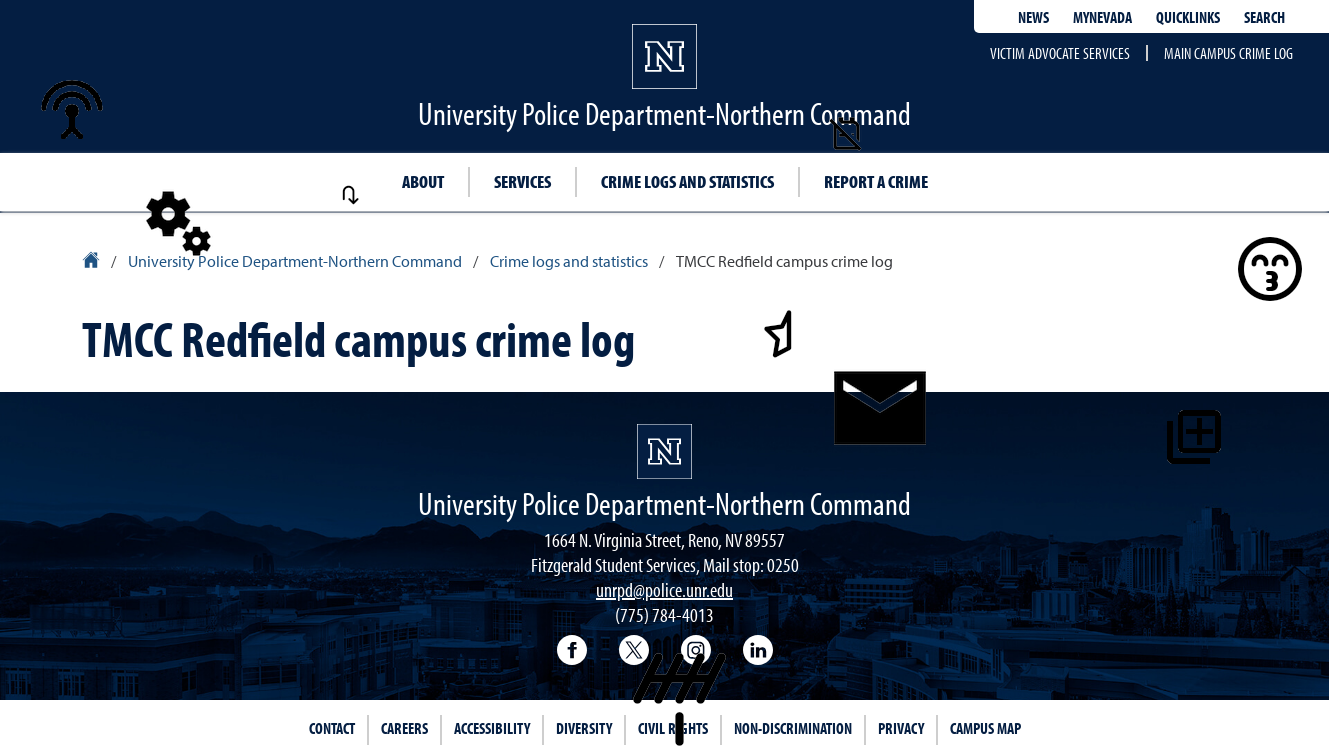  I want to click on access antenna or broadcast settings, so click(72, 111).